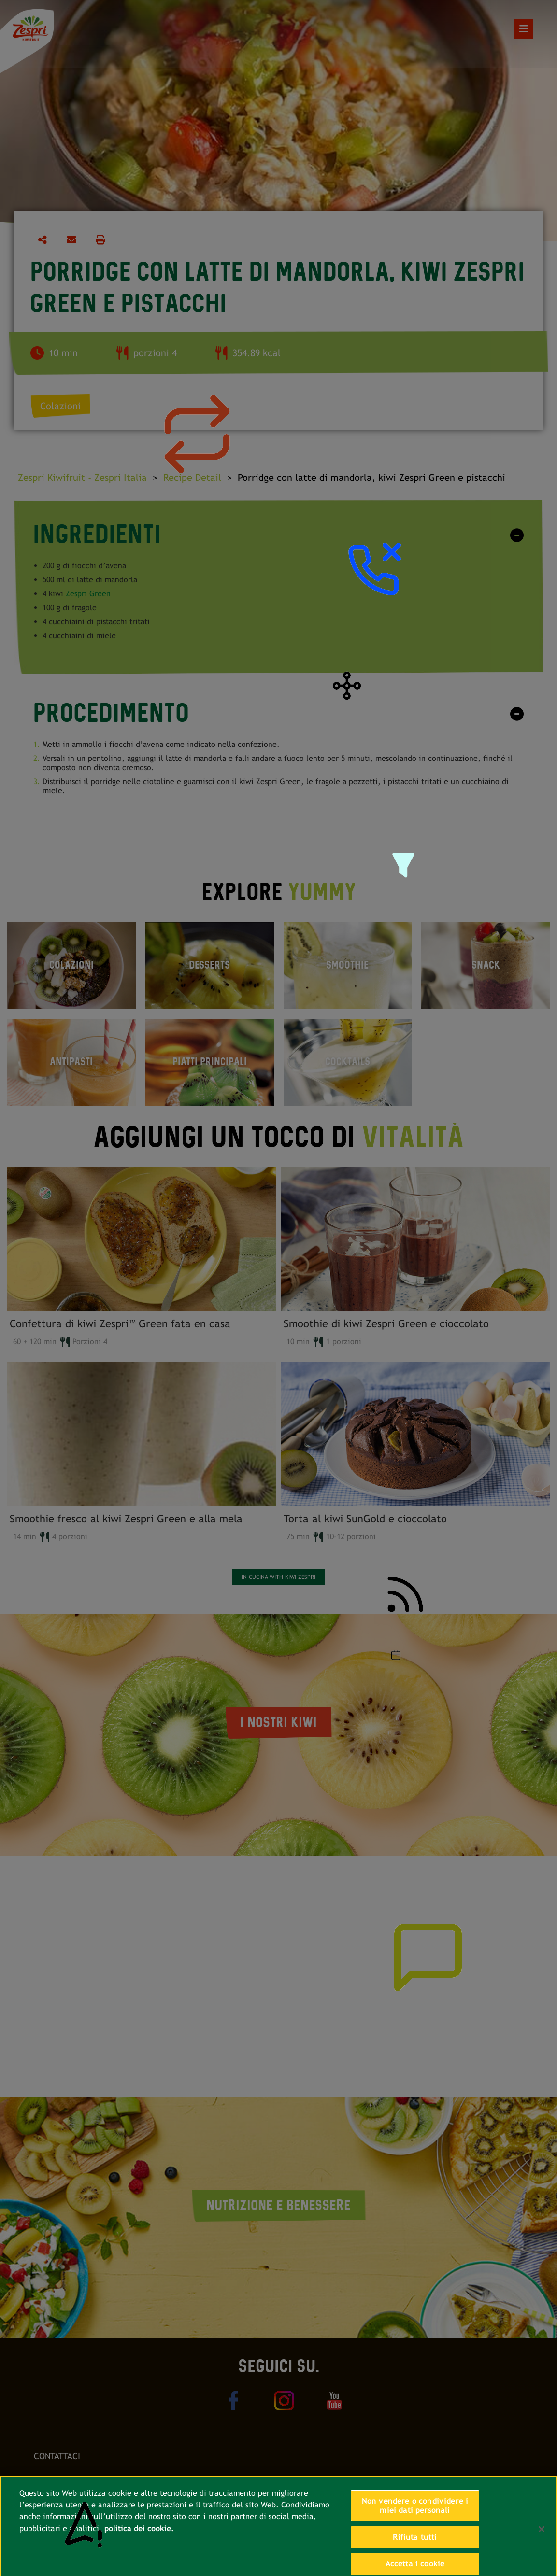 The width and height of the screenshot is (557, 2576). What do you see at coordinates (373, 570) in the screenshot?
I see `indicates a missed phone call` at bounding box center [373, 570].